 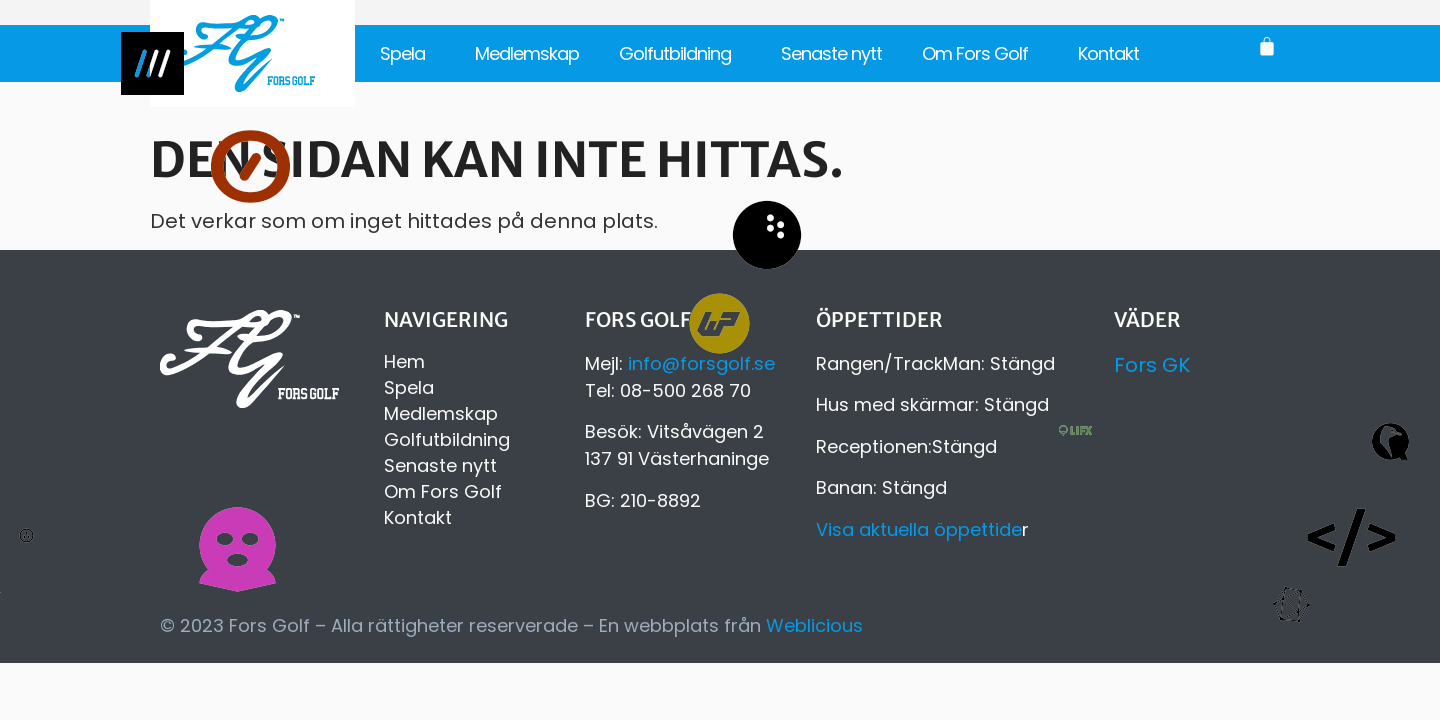 I want to click on ONNX (Open Neural Network Exchange) logo, so click(x=1291, y=604).